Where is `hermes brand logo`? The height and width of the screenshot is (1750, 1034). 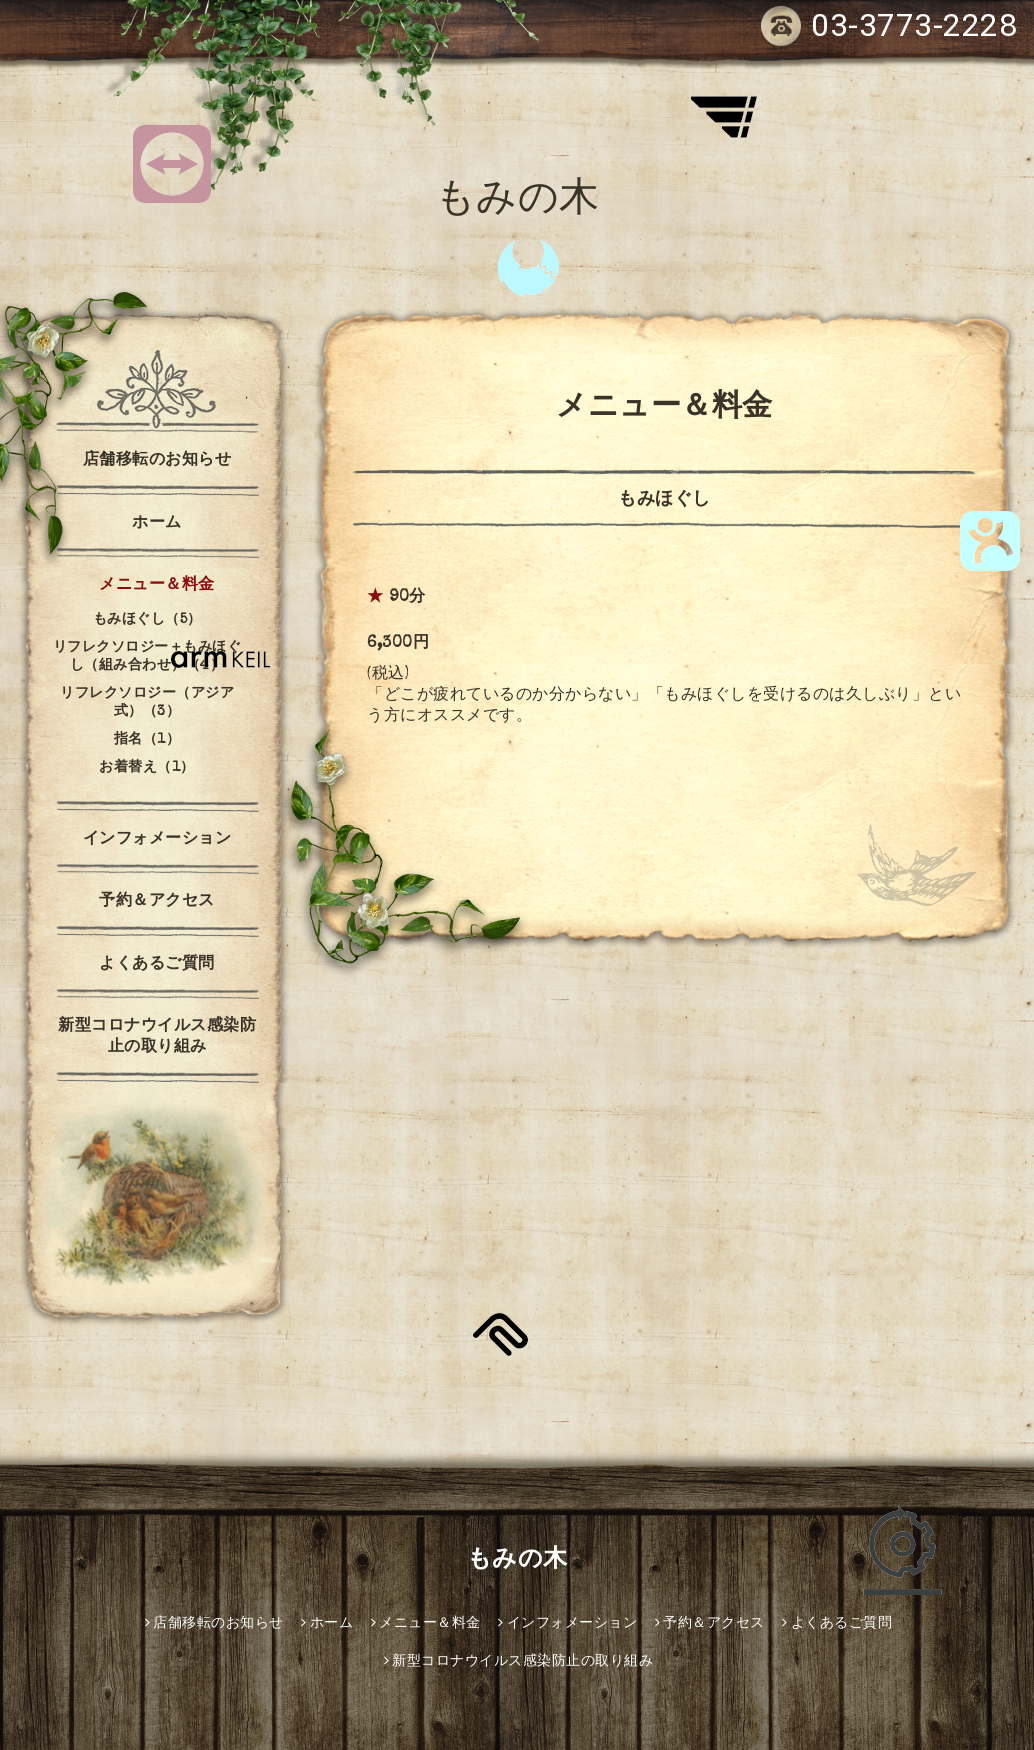
hermes brand logo is located at coordinates (724, 117).